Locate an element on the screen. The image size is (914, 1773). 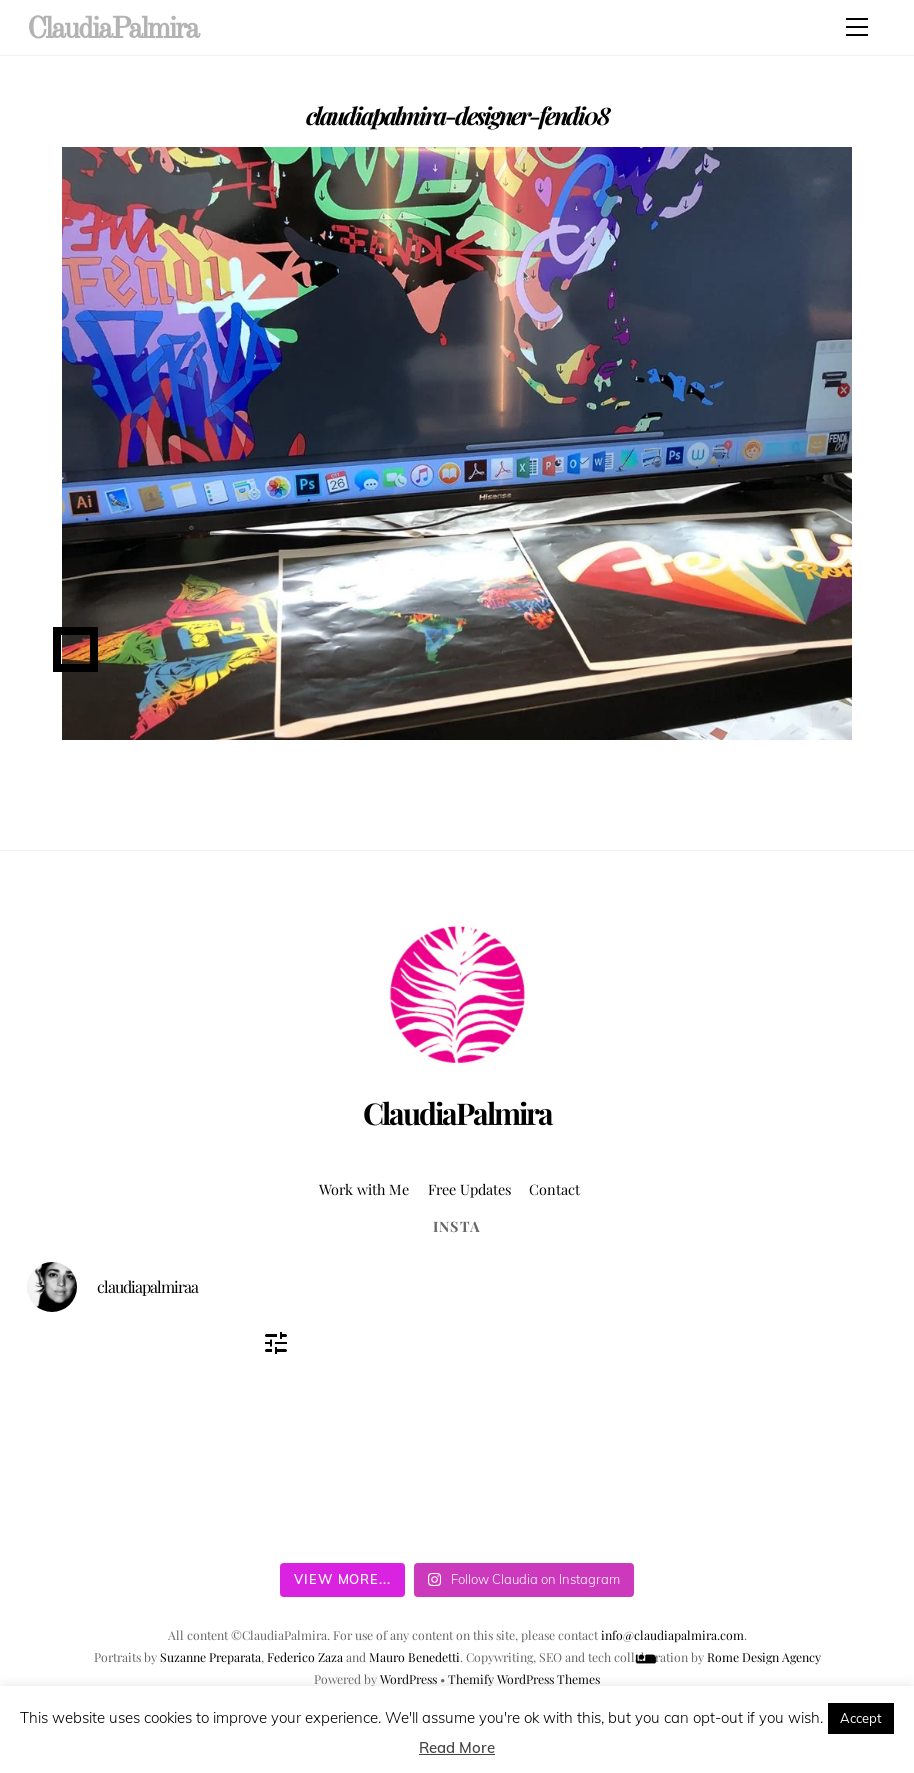
select a lie-flat or suite seat option is located at coordinates (646, 1659).